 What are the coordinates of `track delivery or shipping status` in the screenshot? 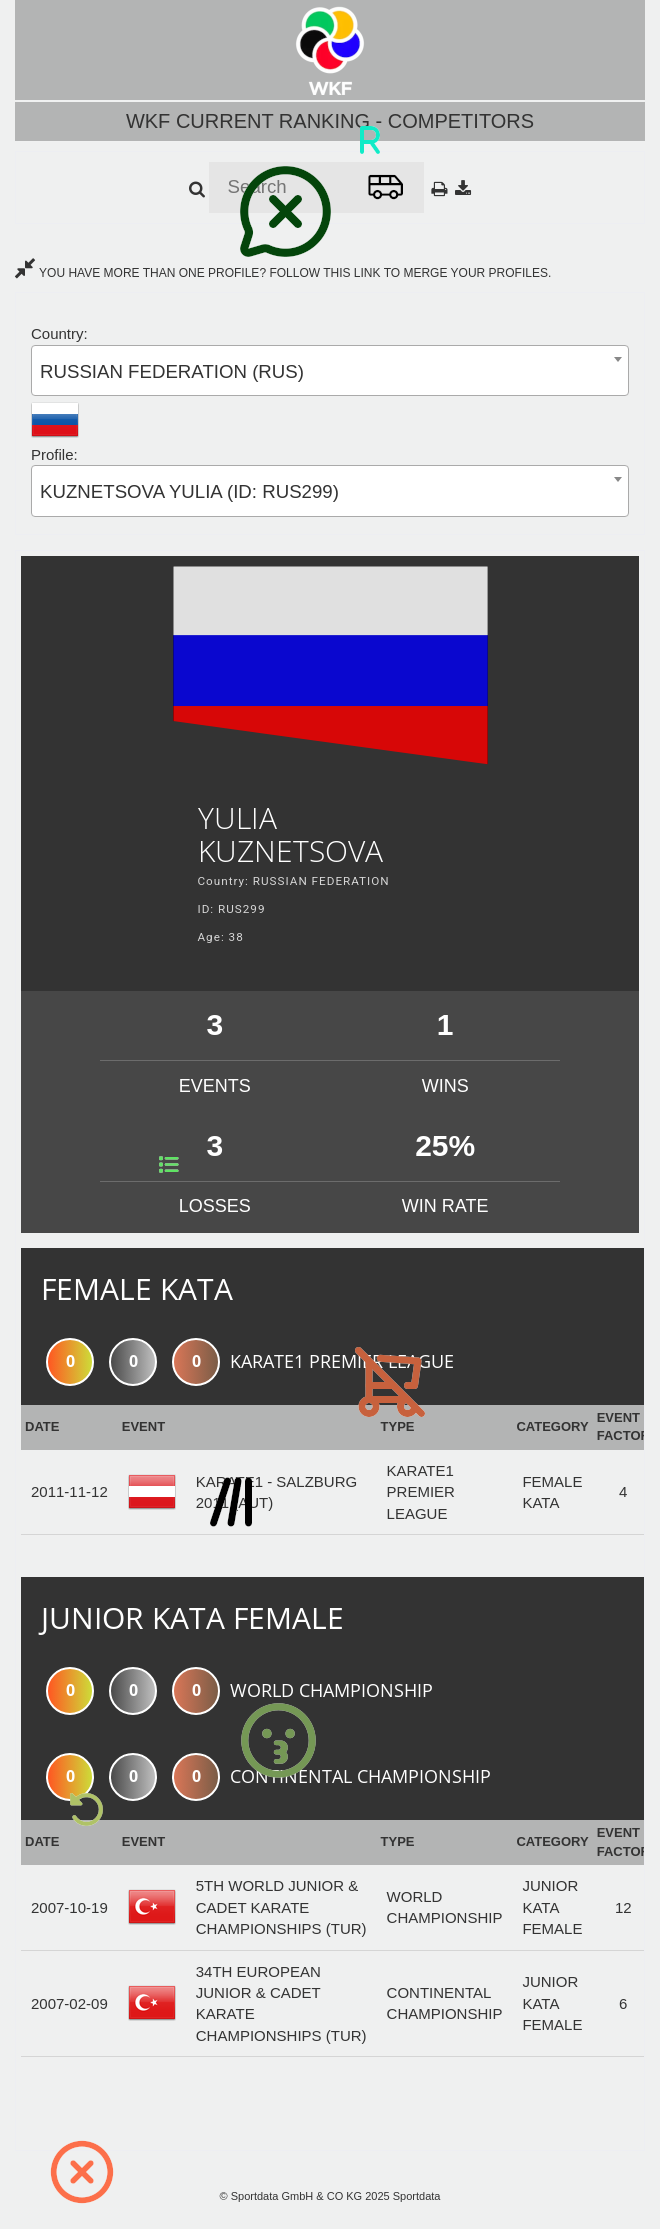 It's located at (384, 186).